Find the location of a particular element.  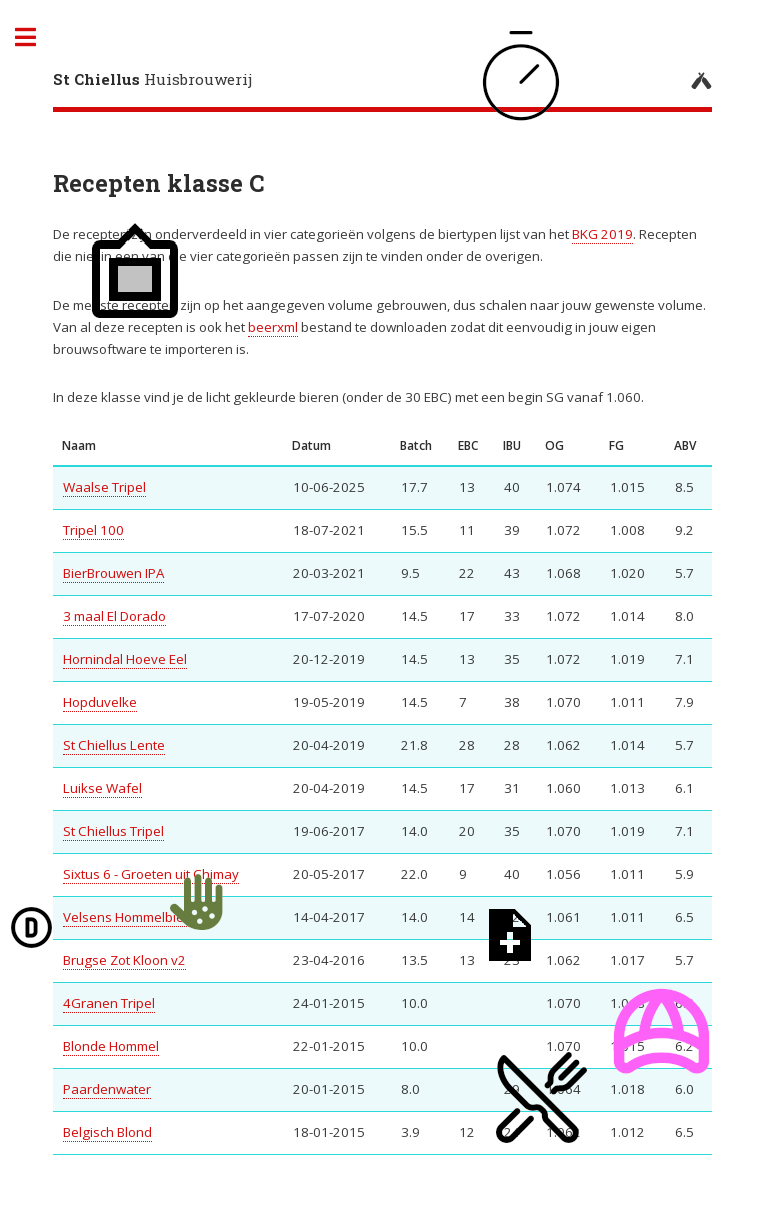

create a new note or document is located at coordinates (510, 935).